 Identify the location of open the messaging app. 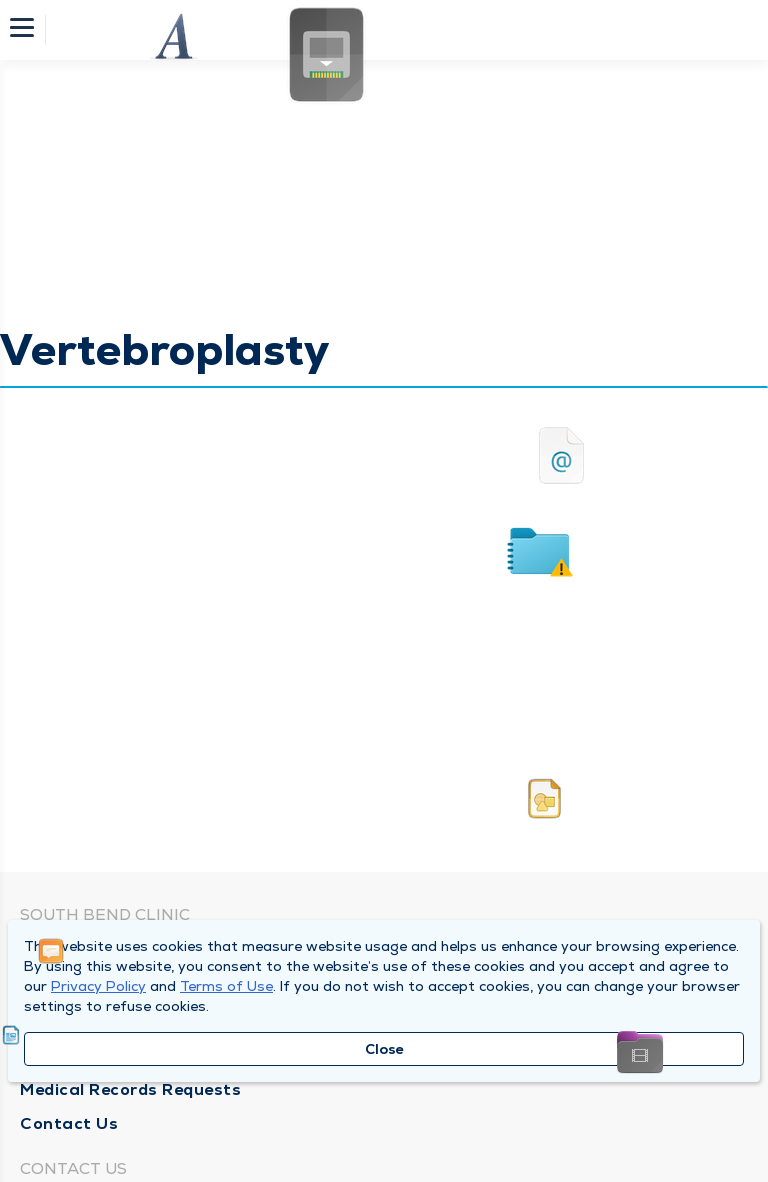
(51, 951).